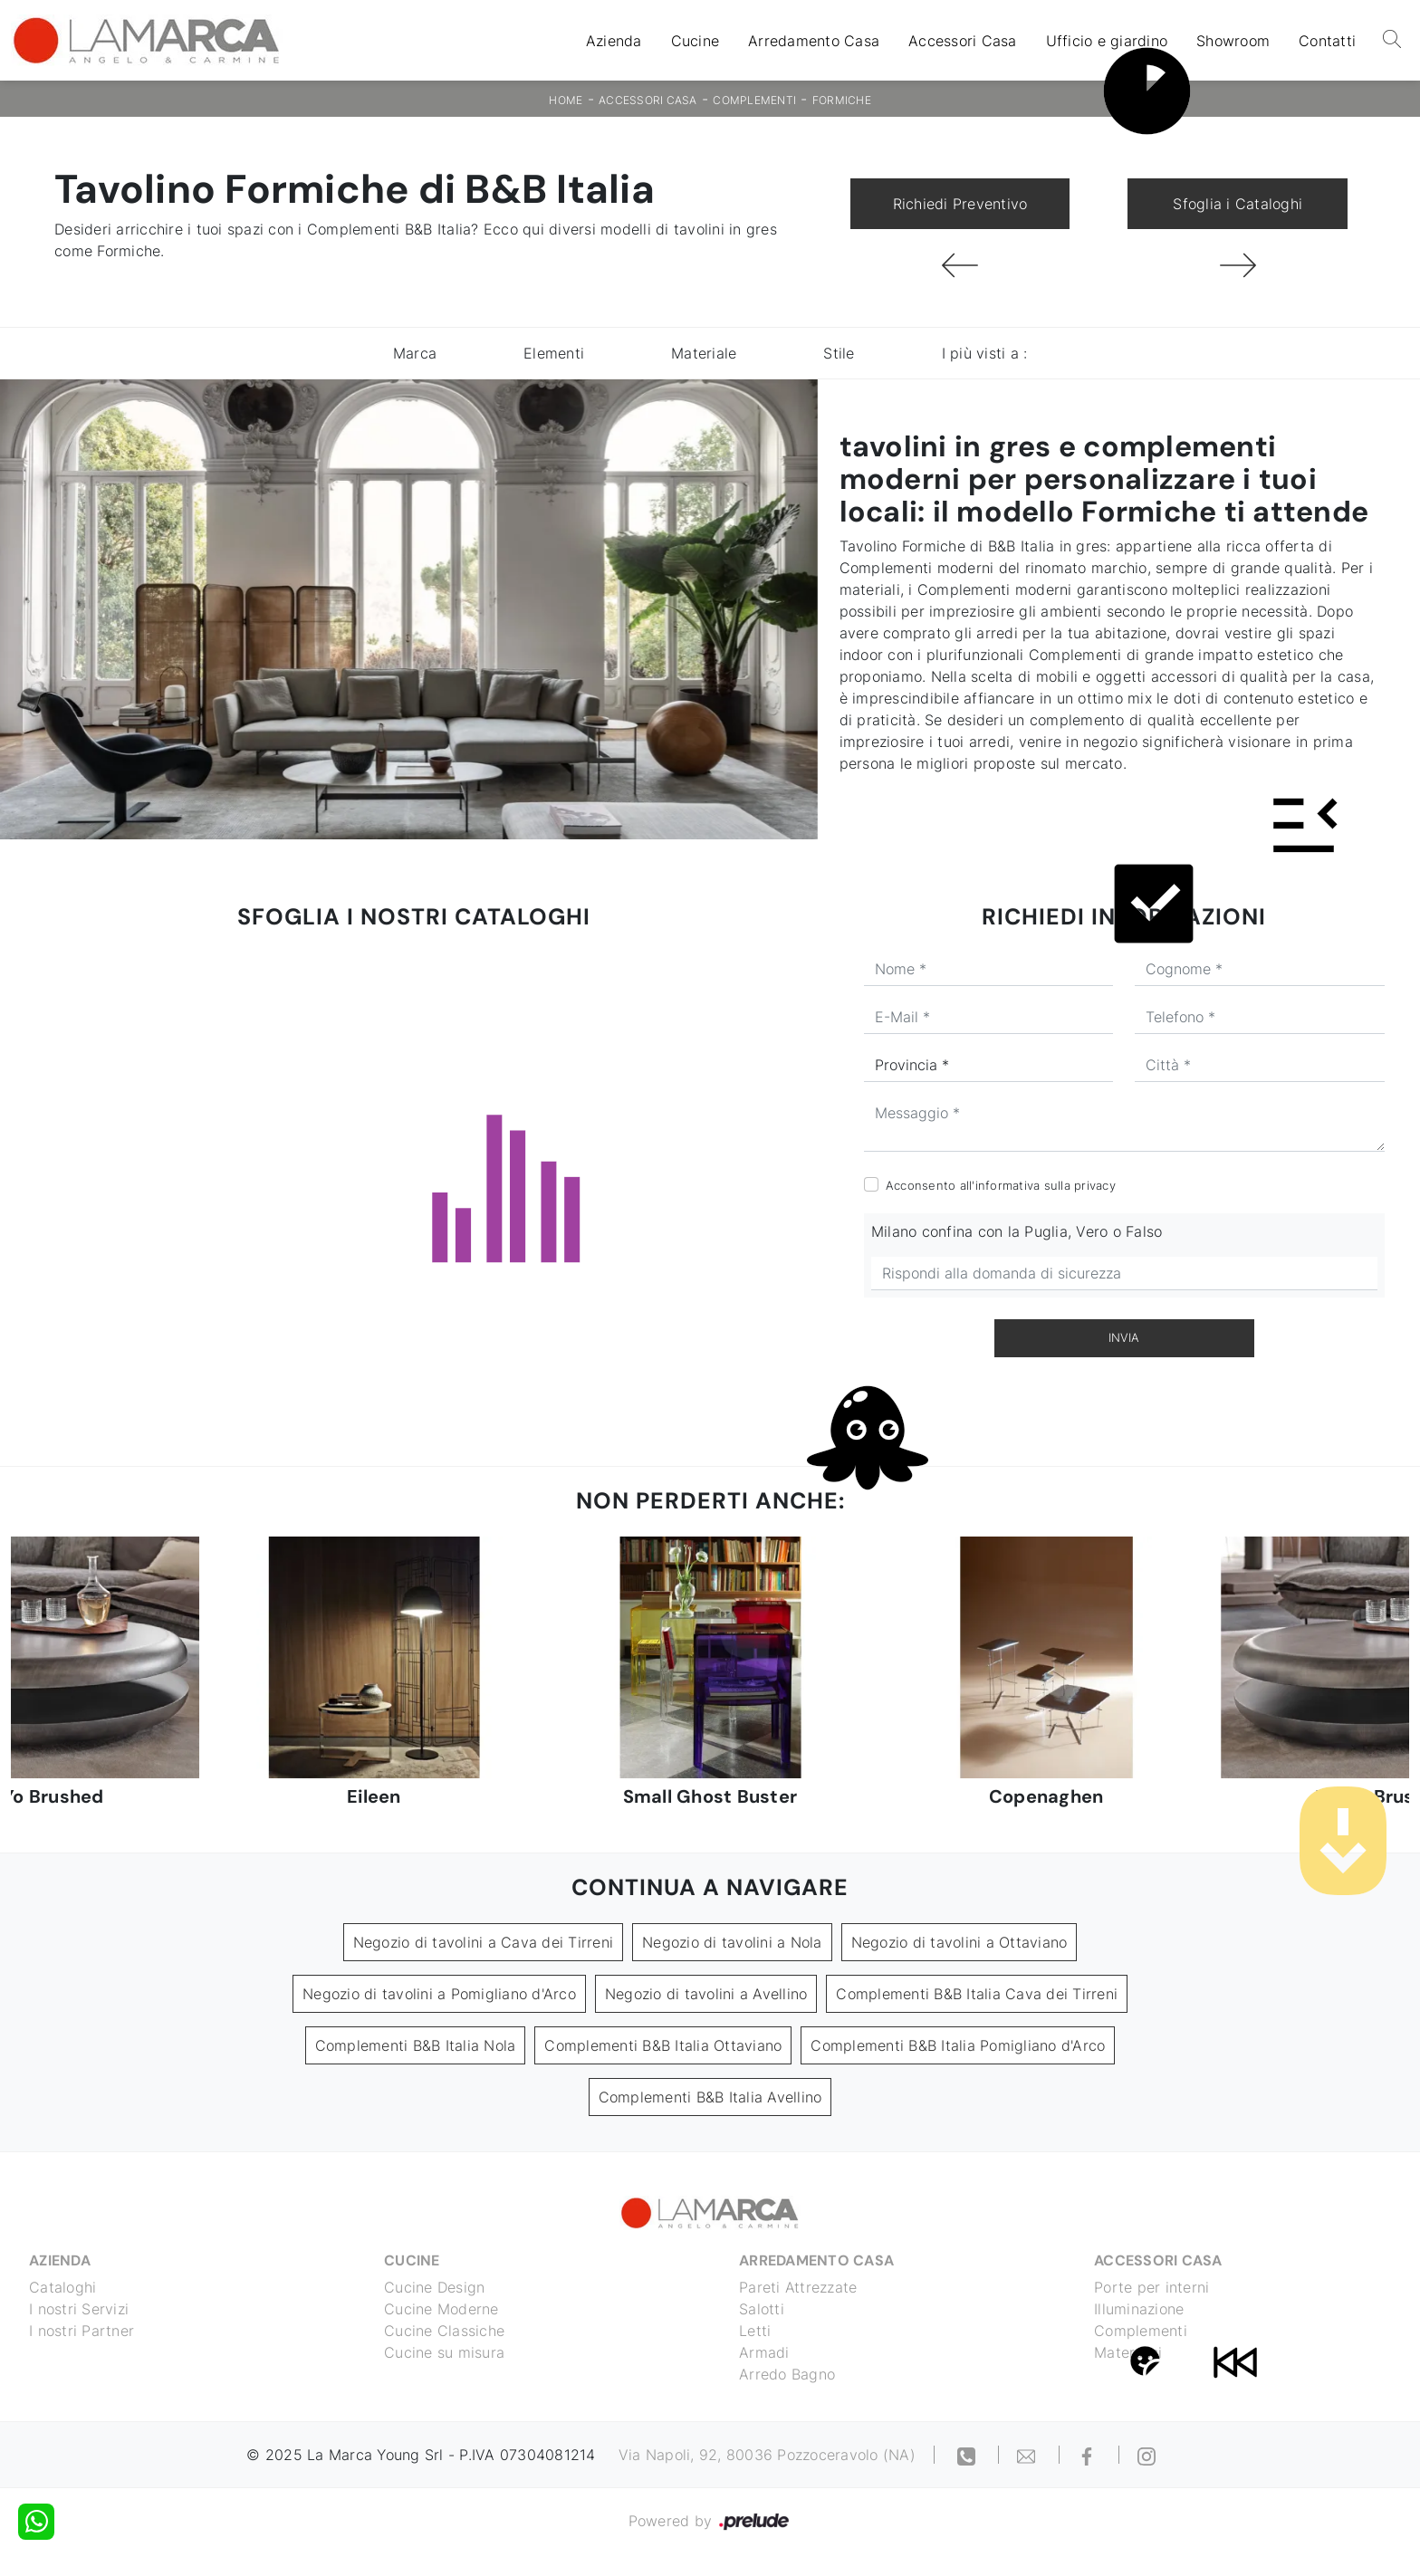 The image size is (1420, 2576). What do you see at coordinates (868, 1438) in the screenshot?
I see `chainguard company logo` at bounding box center [868, 1438].